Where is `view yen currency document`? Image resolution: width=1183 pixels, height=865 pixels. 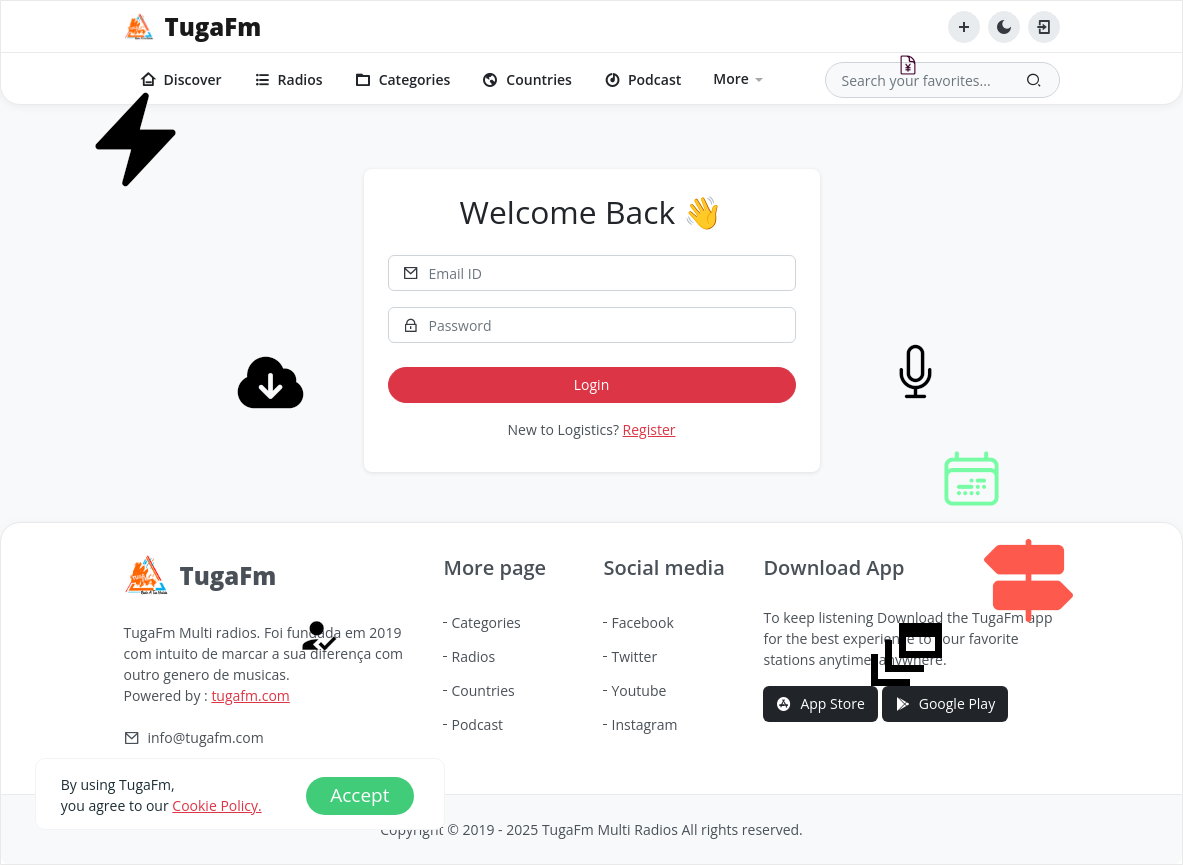 view yen currency document is located at coordinates (908, 65).